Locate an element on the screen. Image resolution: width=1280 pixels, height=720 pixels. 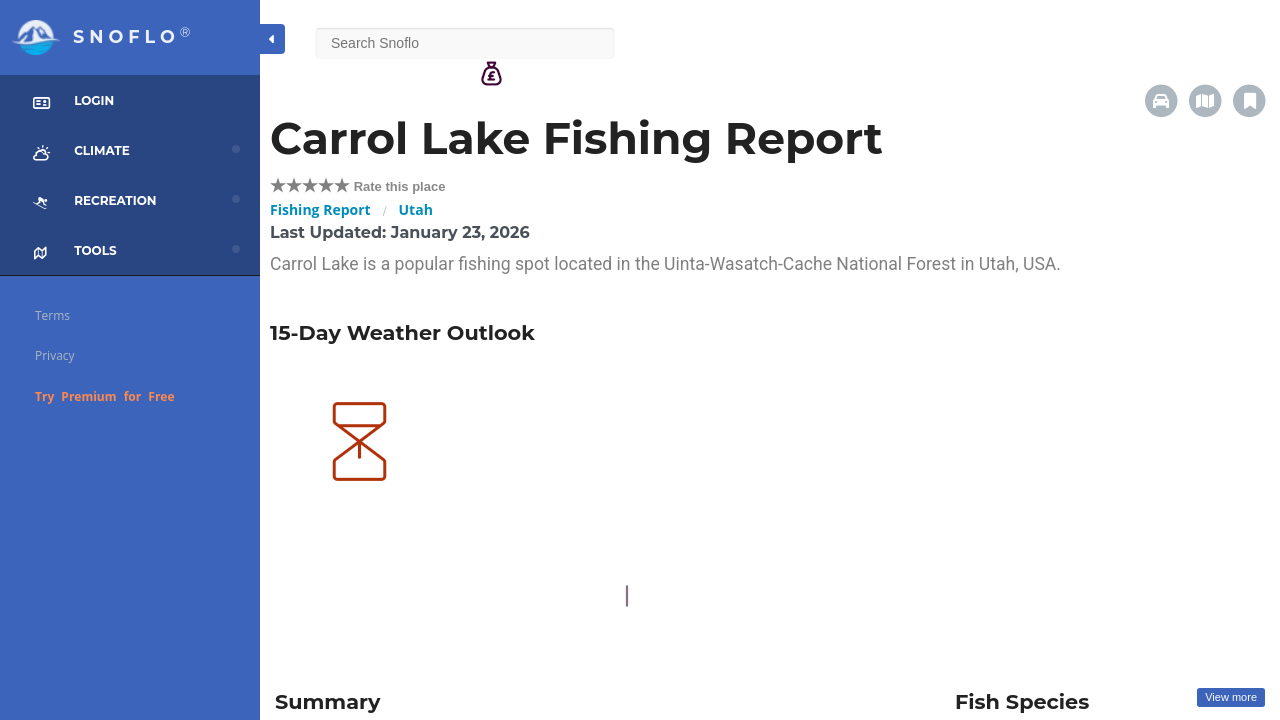
indicates a process is in progress is located at coordinates (359, 441).